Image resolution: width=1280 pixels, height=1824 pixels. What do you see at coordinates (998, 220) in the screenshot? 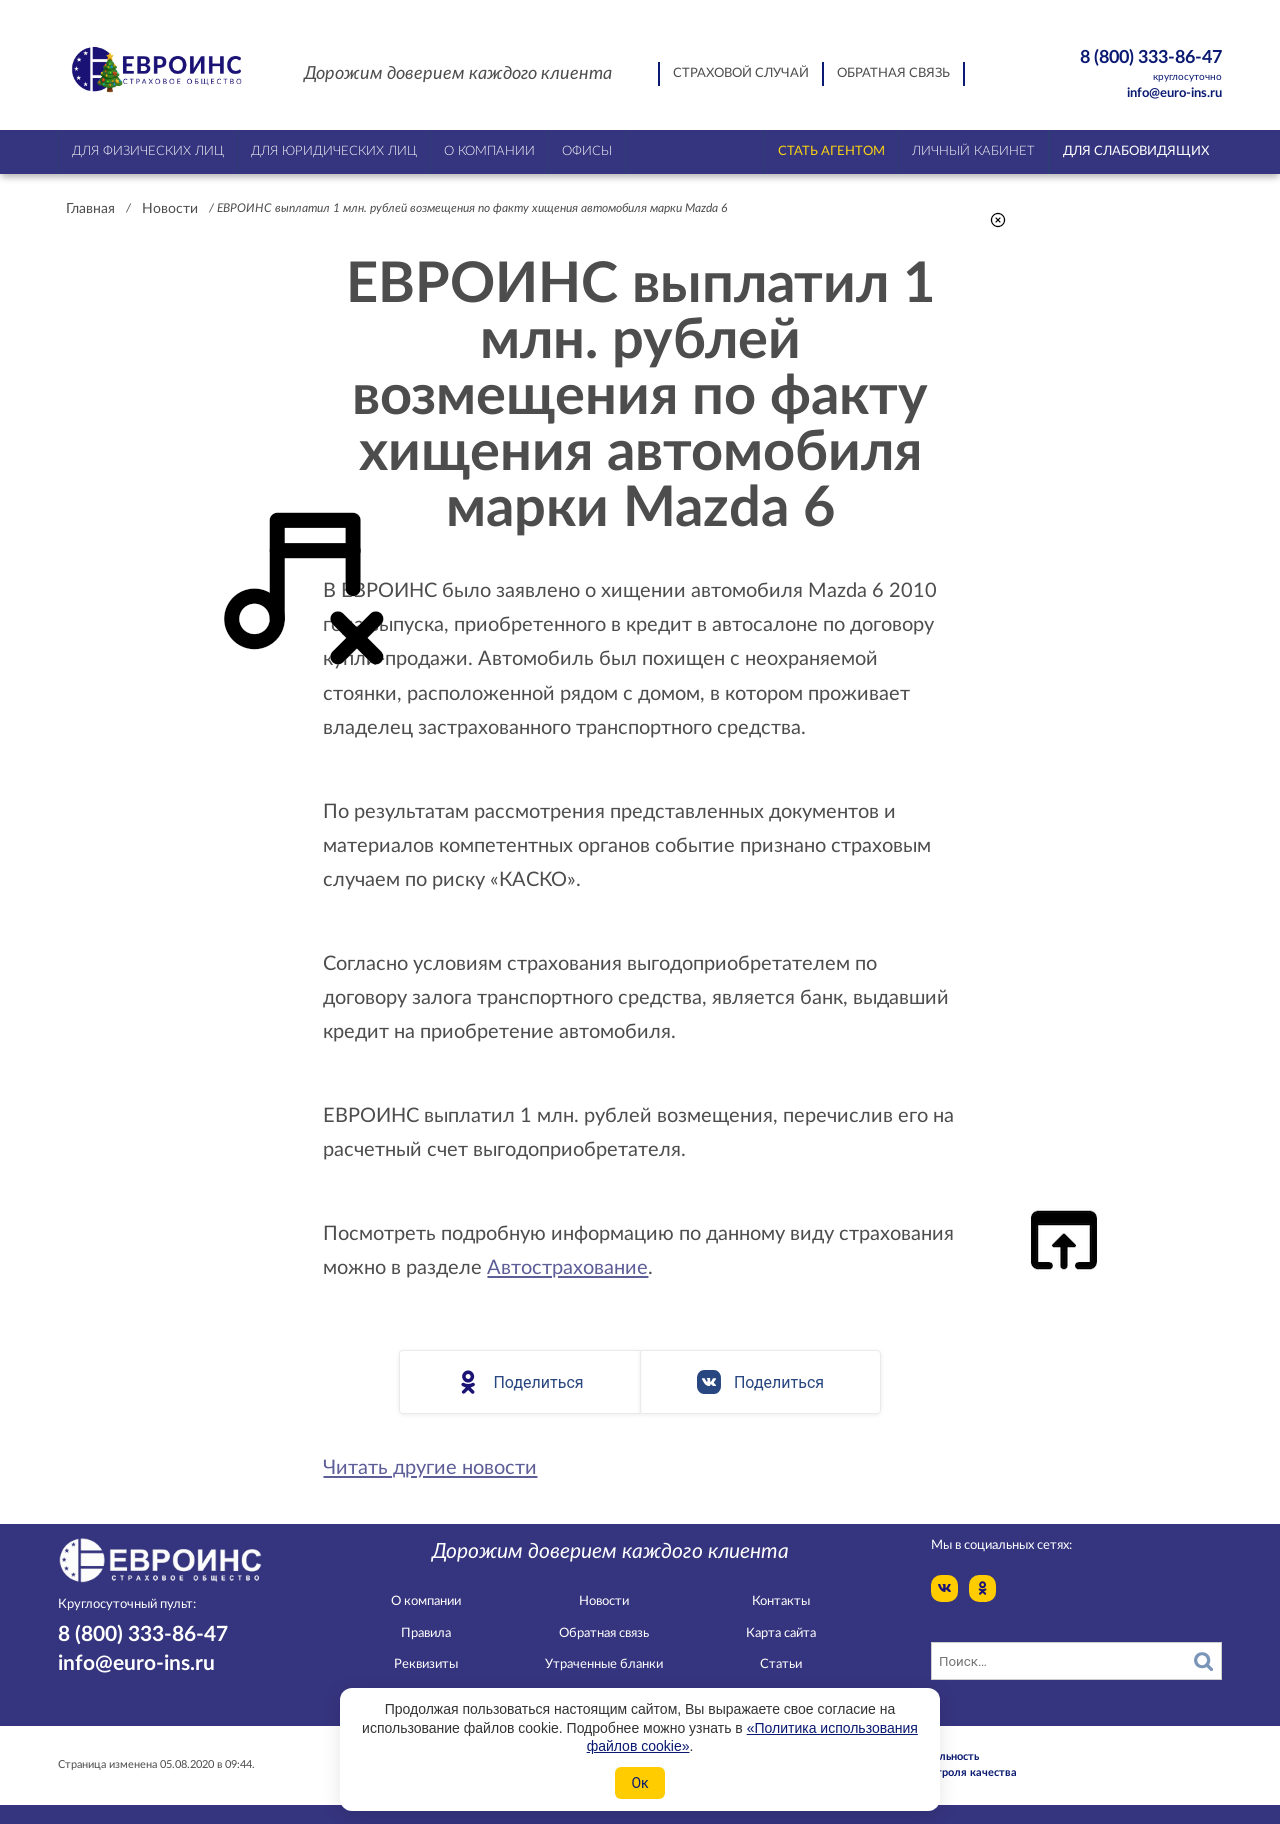
I see `close or dismiss a dialog` at bounding box center [998, 220].